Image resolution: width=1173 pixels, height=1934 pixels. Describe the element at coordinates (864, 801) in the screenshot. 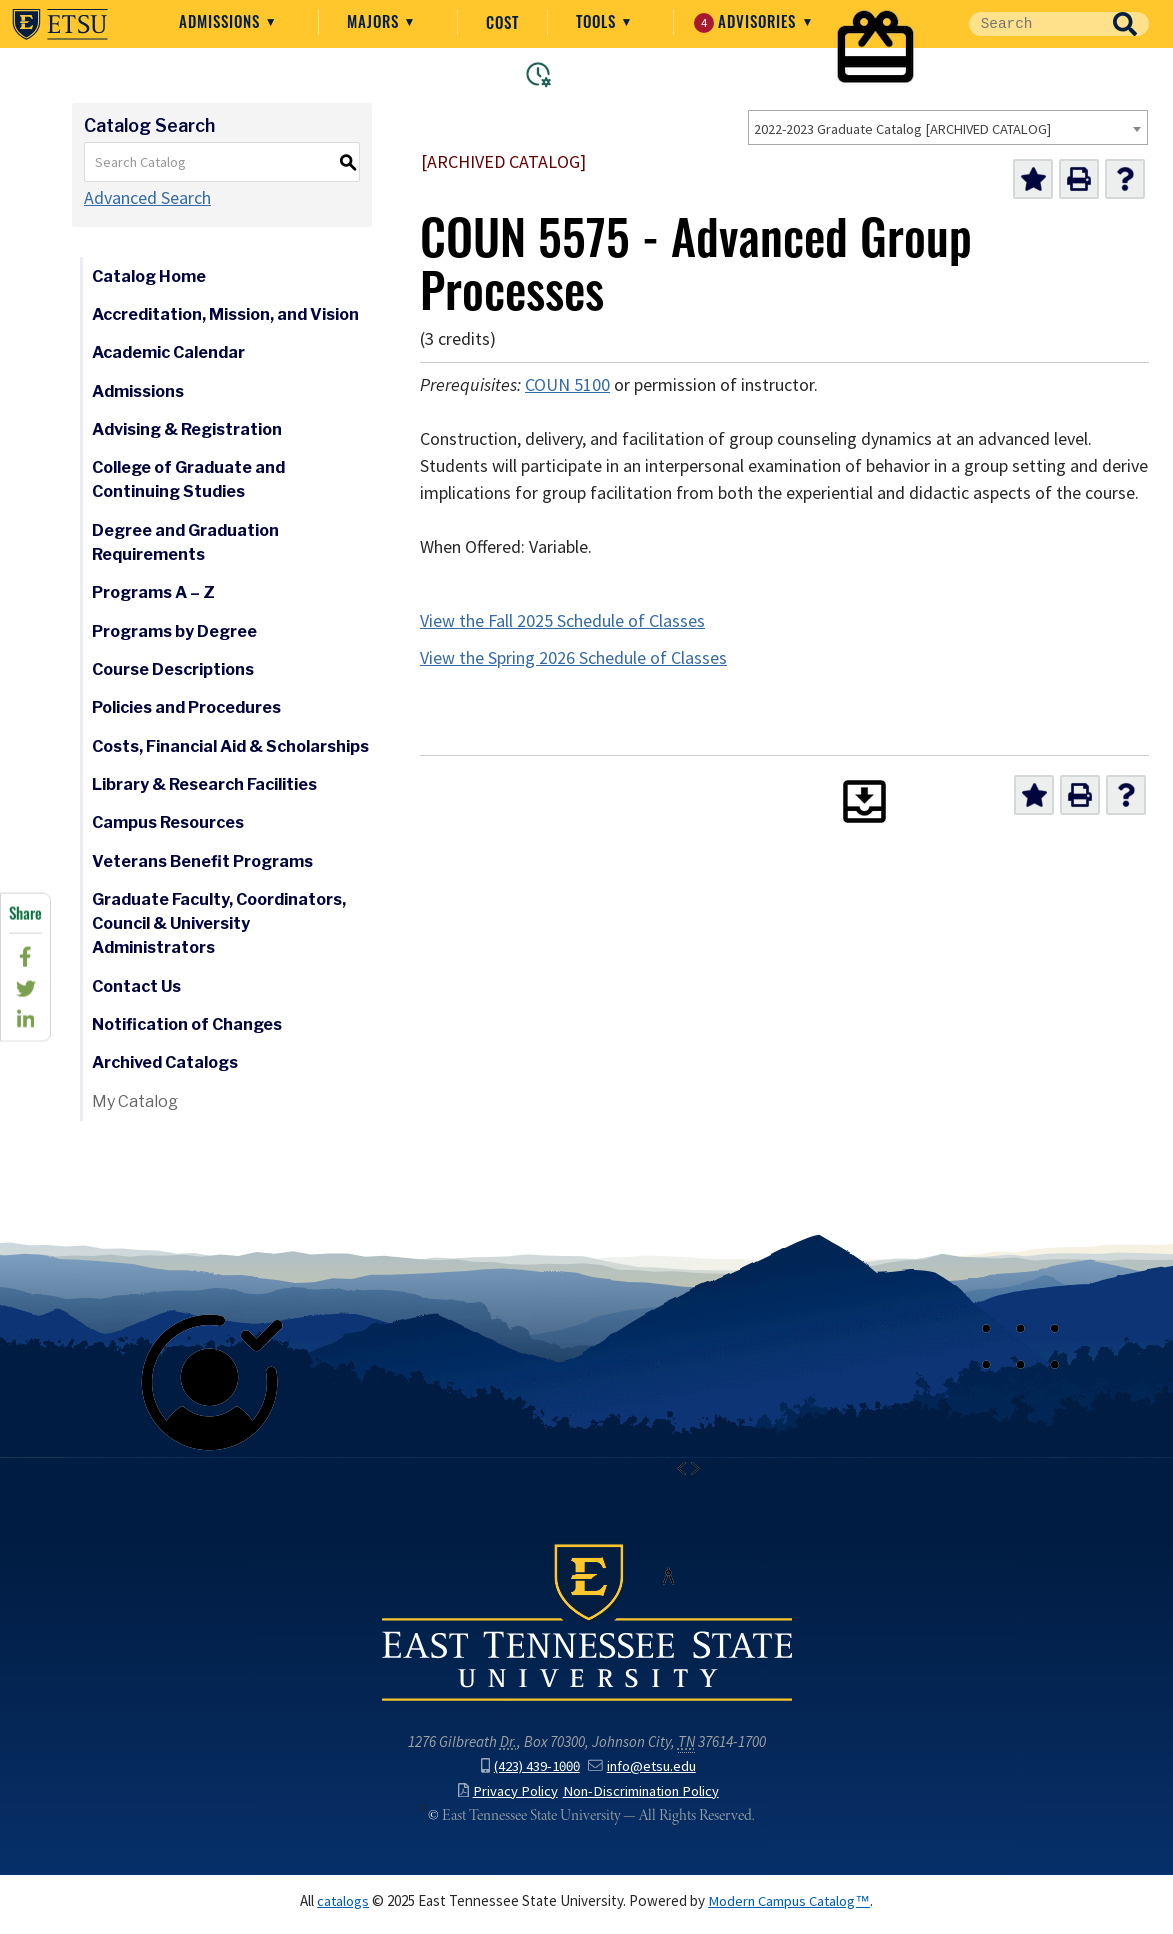

I see `move message to inbox` at that location.